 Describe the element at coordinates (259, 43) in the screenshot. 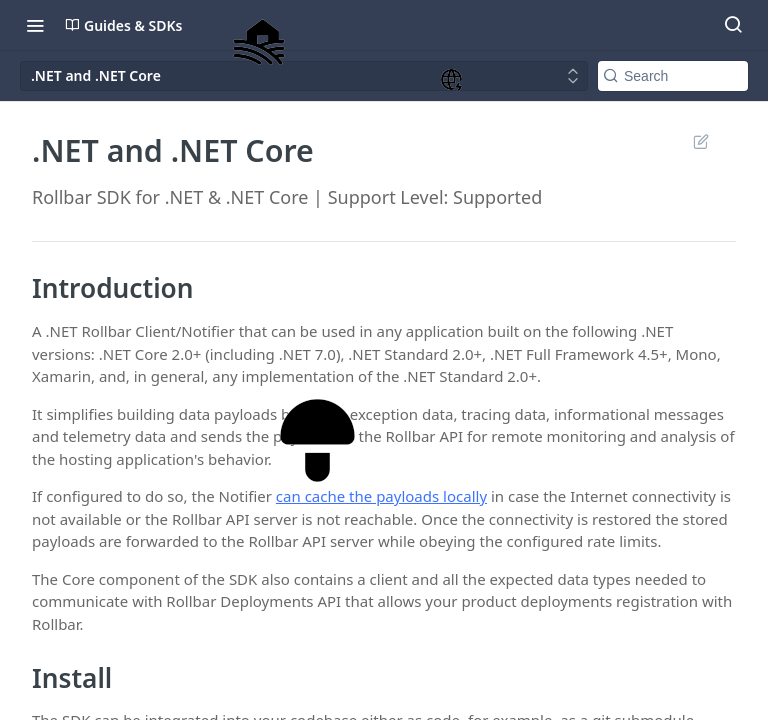

I see `access farm or agricultural features` at that location.